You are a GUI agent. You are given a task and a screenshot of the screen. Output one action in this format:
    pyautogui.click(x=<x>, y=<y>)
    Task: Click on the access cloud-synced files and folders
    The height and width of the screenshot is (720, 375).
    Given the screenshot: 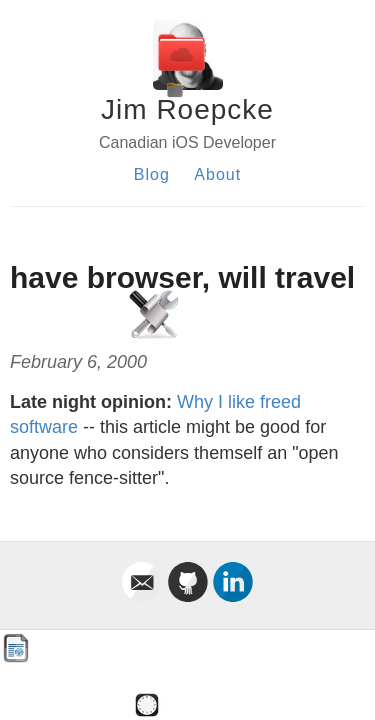 What is the action you would take?
    pyautogui.click(x=181, y=52)
    